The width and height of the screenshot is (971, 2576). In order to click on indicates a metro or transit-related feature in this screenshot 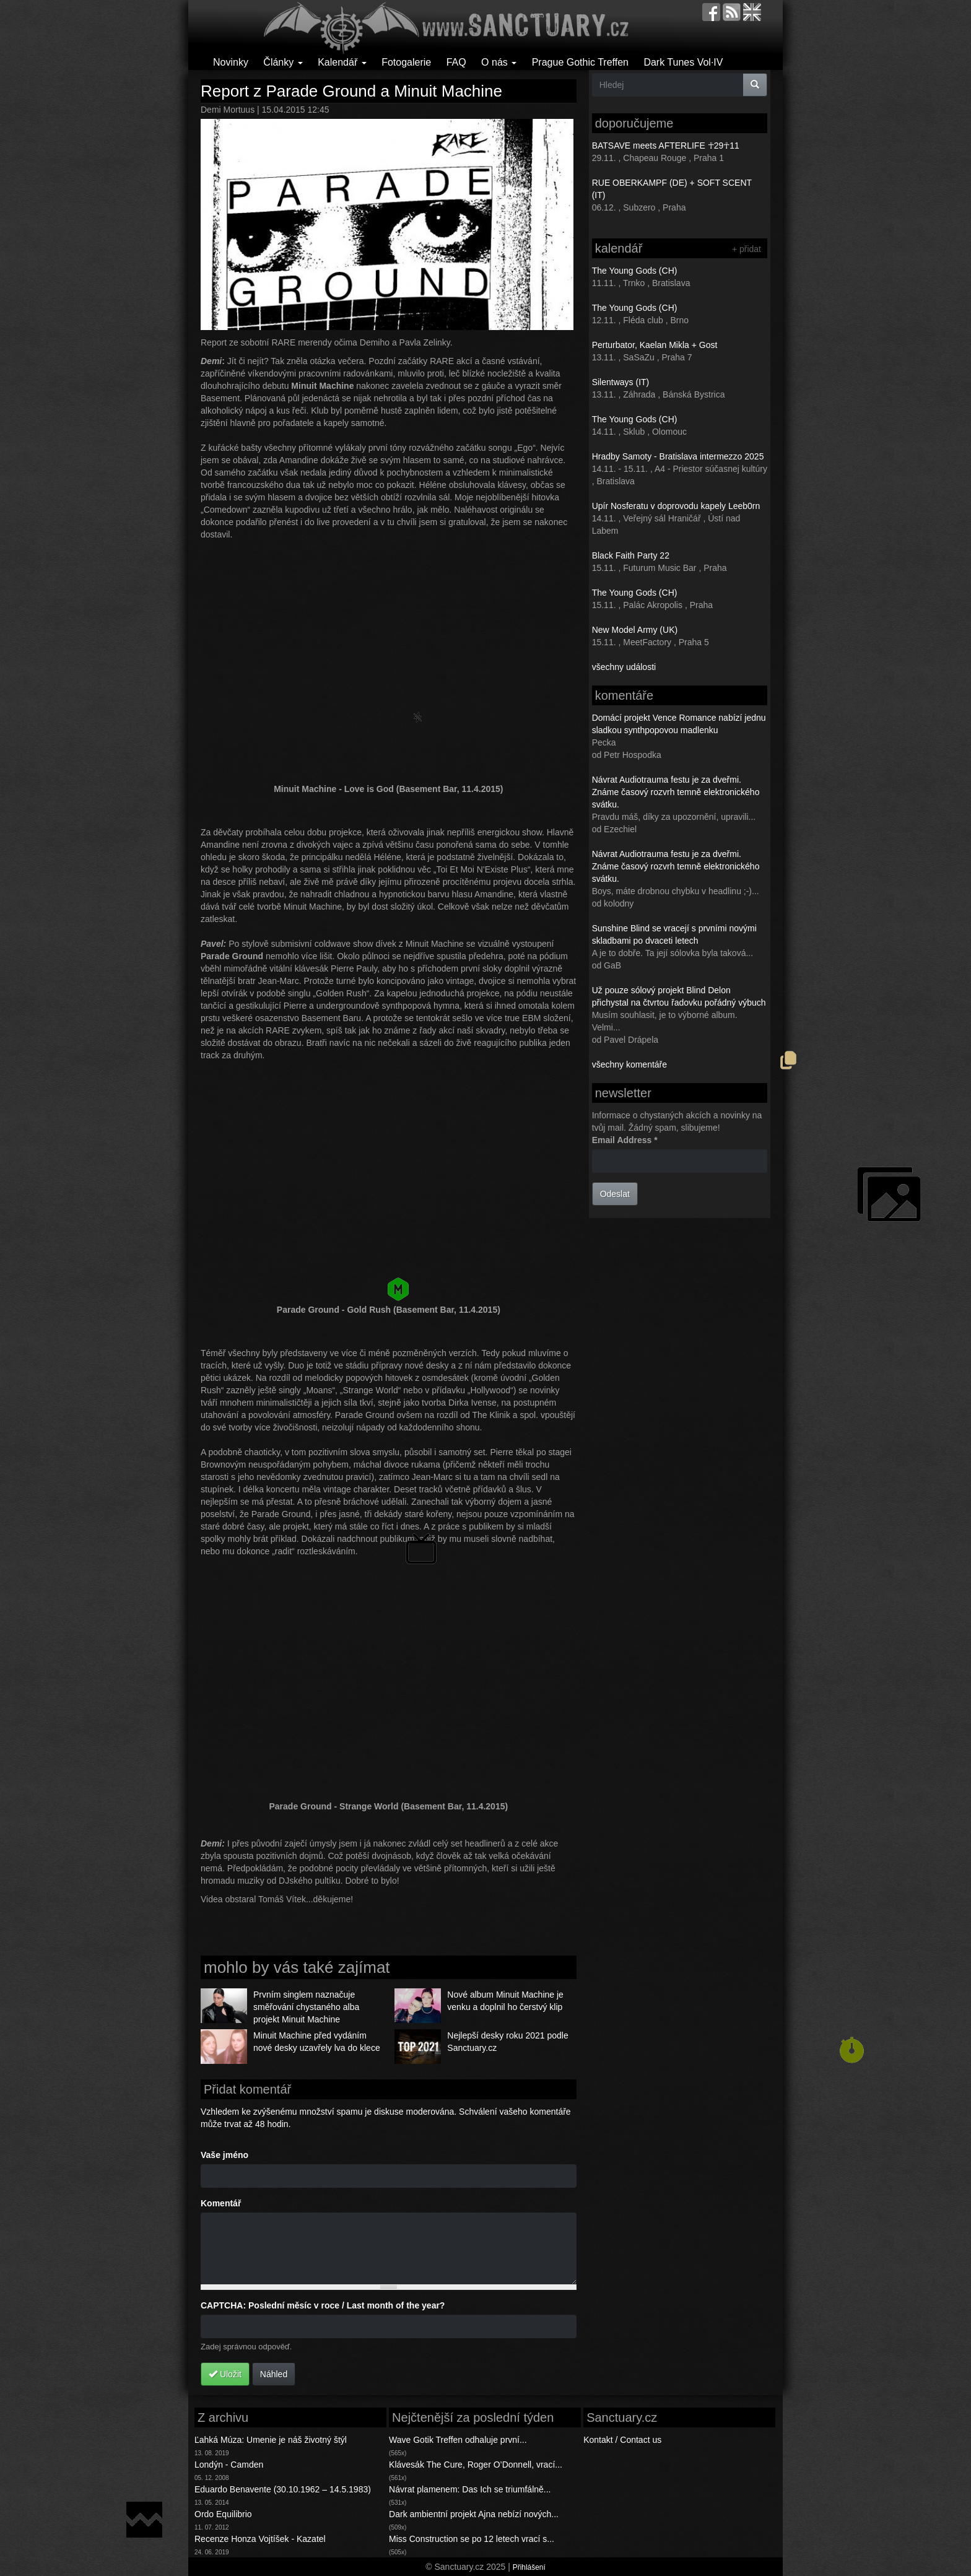, I will do `click(398, 1289)`.